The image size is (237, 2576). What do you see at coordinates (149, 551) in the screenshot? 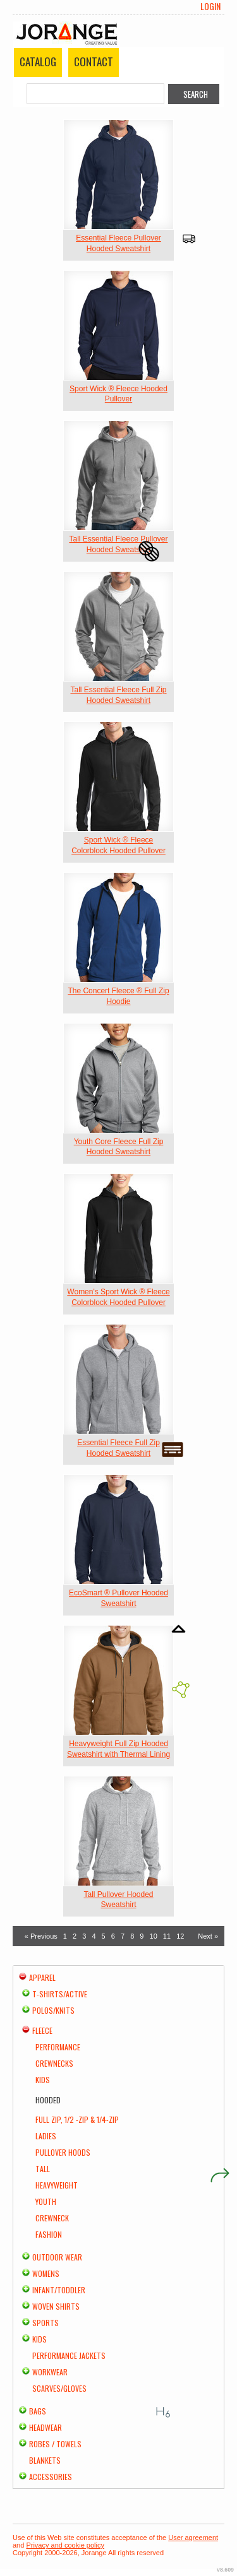
I see `merge or combine selected elements` at bounding box center [149, 551].